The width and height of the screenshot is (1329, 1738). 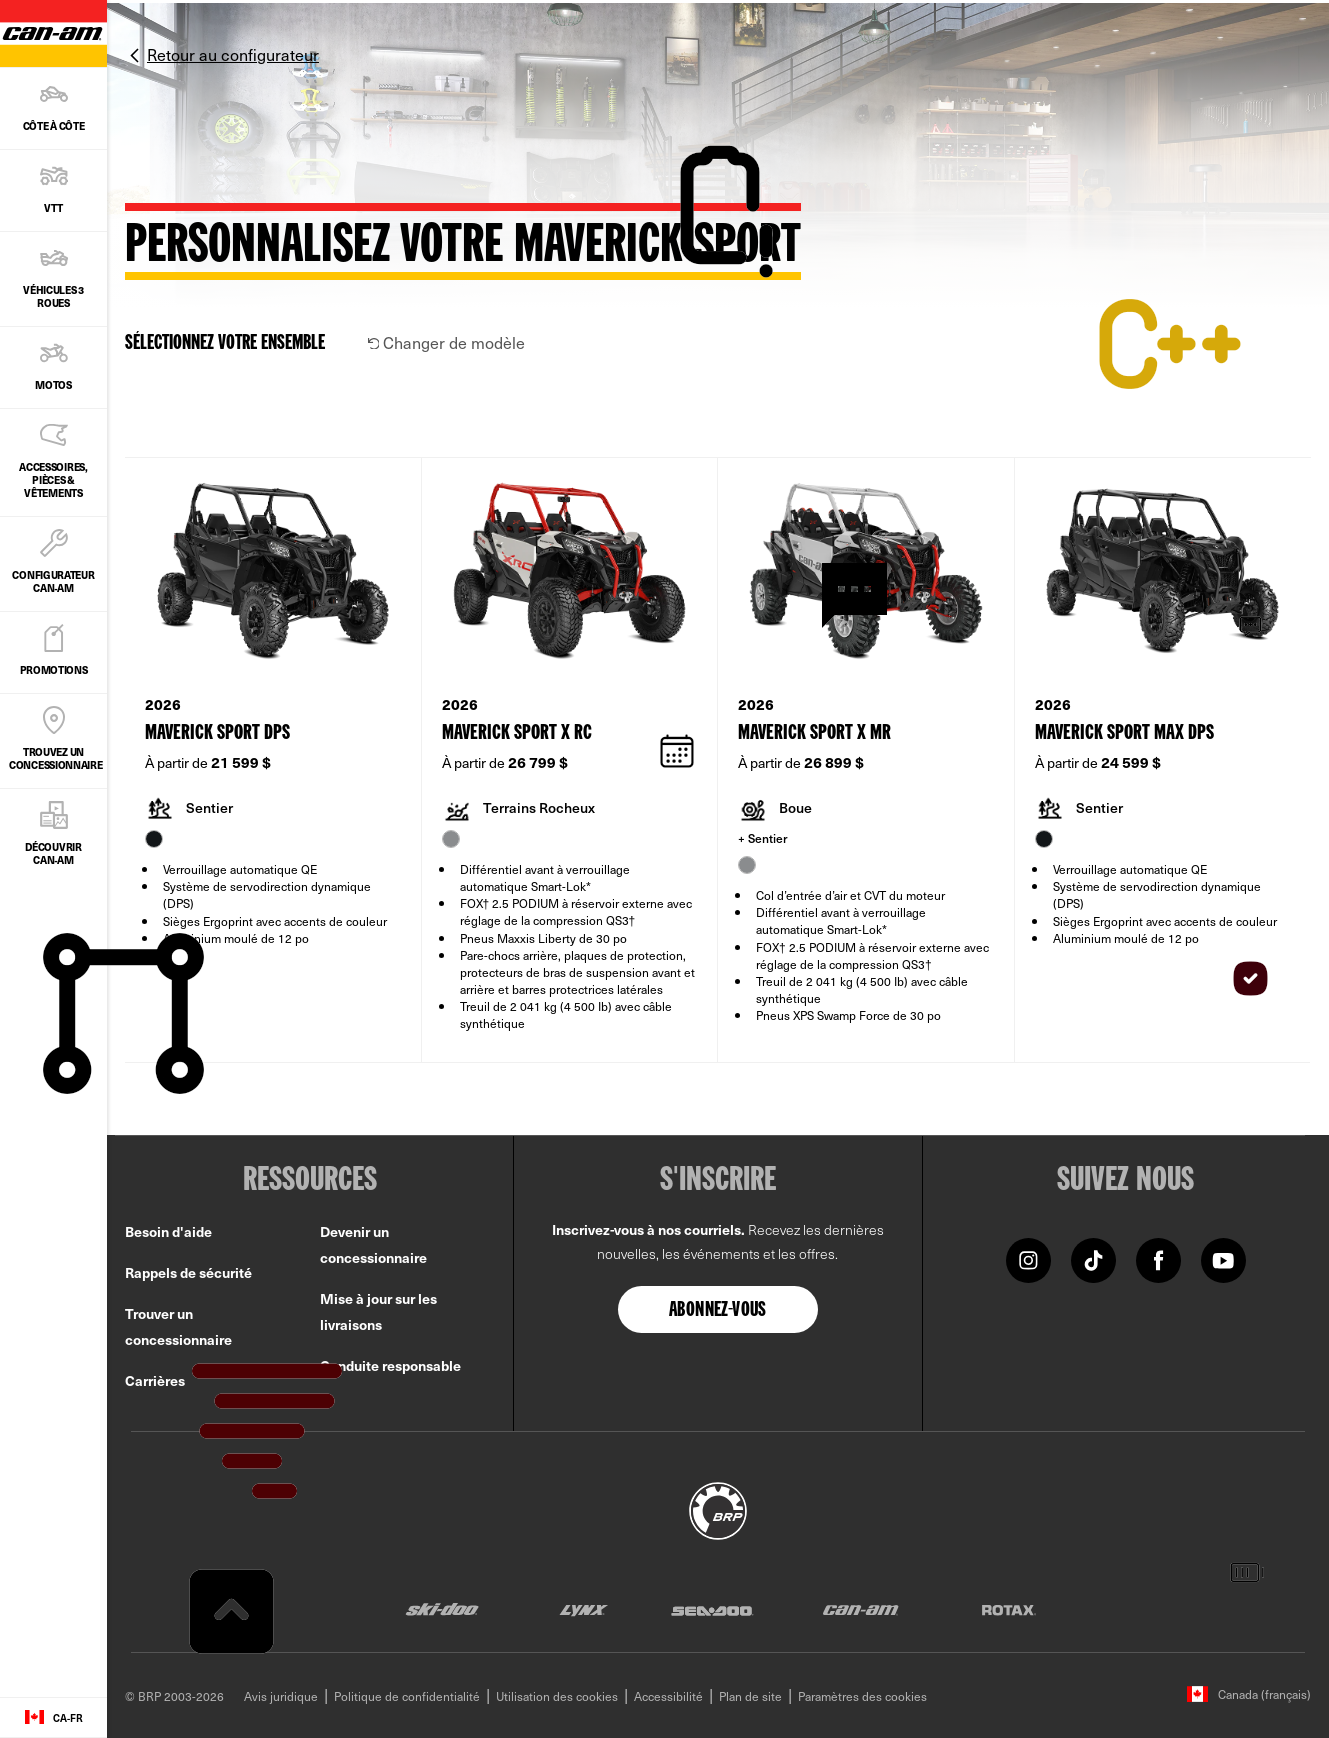 I want to click on mark task as complete, so click(x=1250, y=978).